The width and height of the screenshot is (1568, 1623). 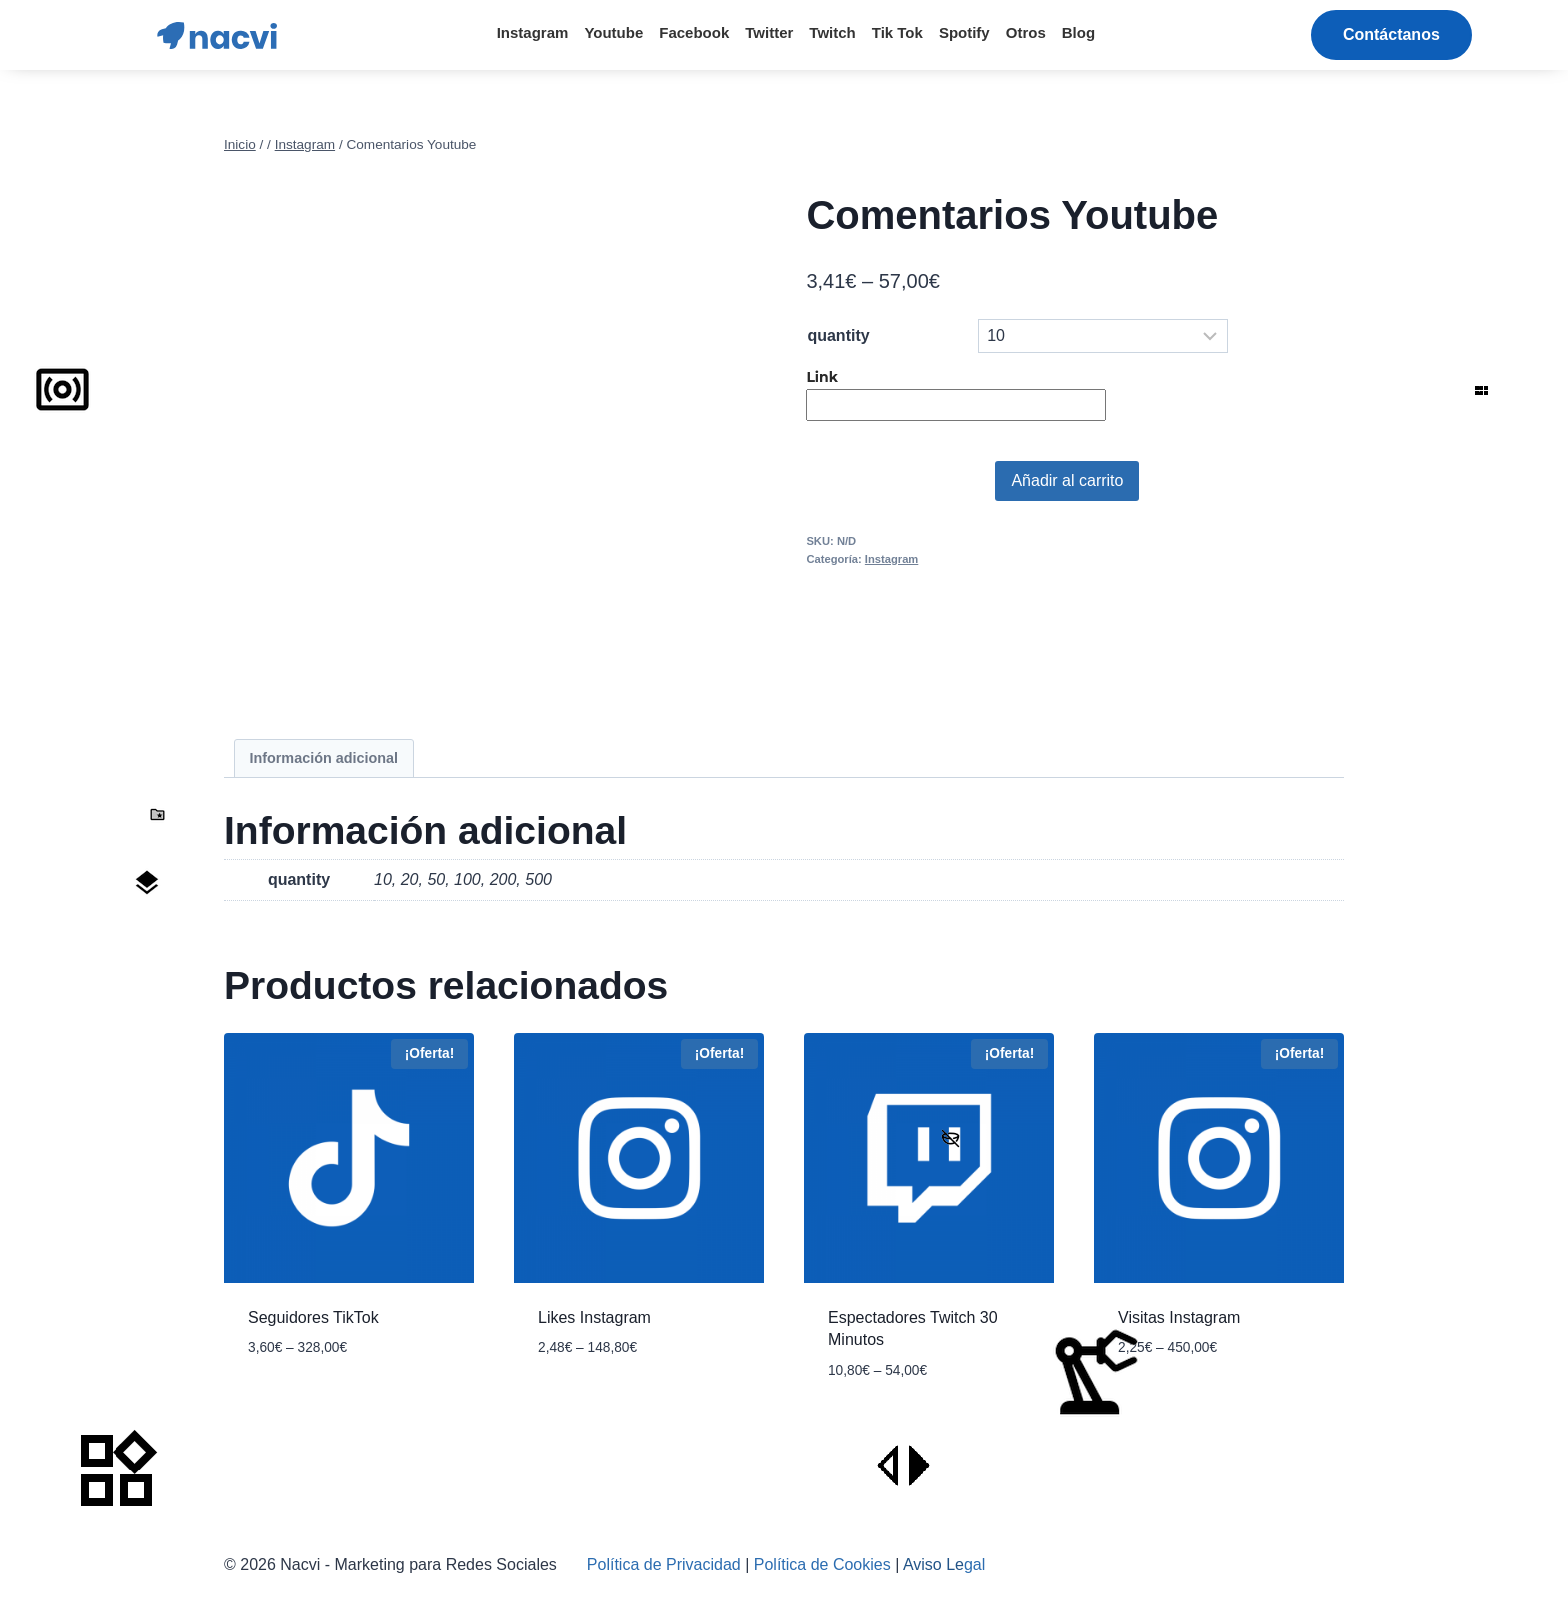 I want to click on access manufacturing or industrial settings, so click(x=1096, y=1373).